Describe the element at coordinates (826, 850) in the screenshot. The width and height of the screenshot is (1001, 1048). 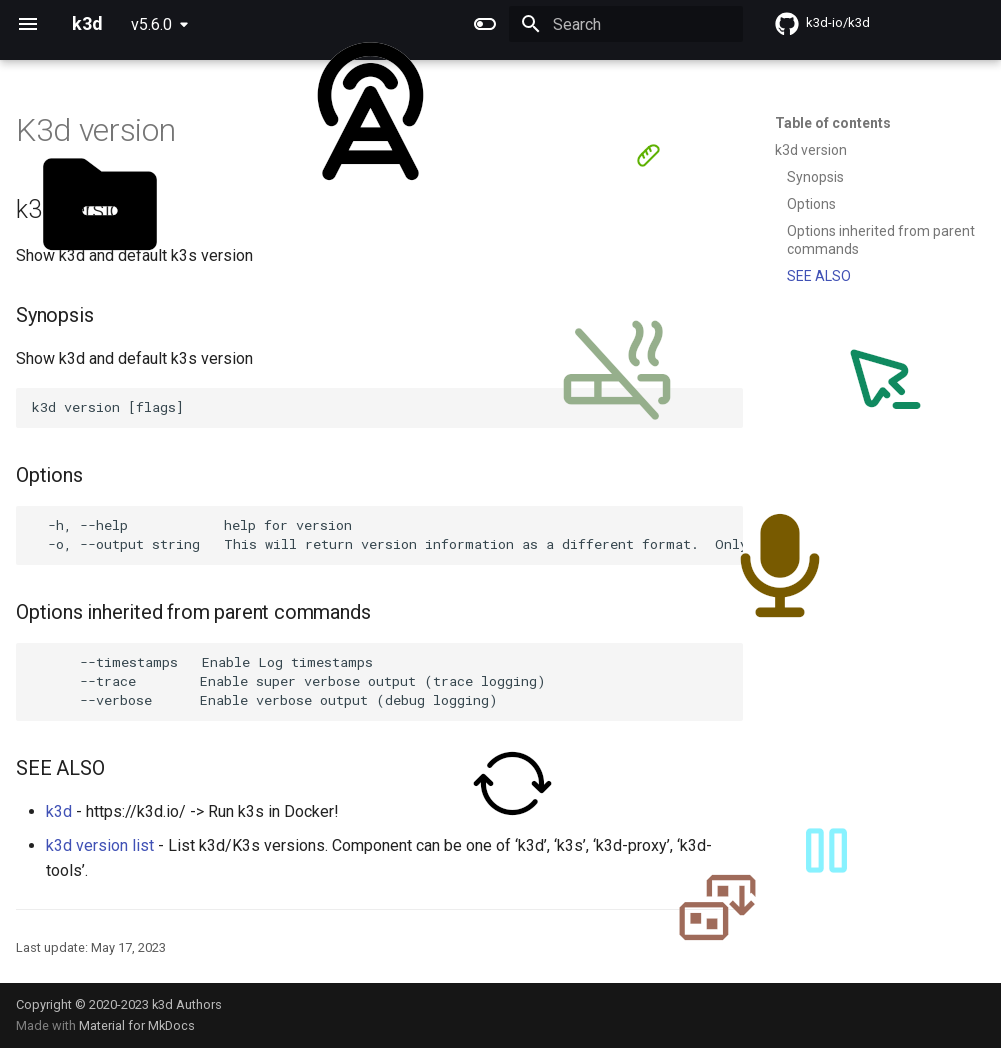
I see `pause media playback` at that location.